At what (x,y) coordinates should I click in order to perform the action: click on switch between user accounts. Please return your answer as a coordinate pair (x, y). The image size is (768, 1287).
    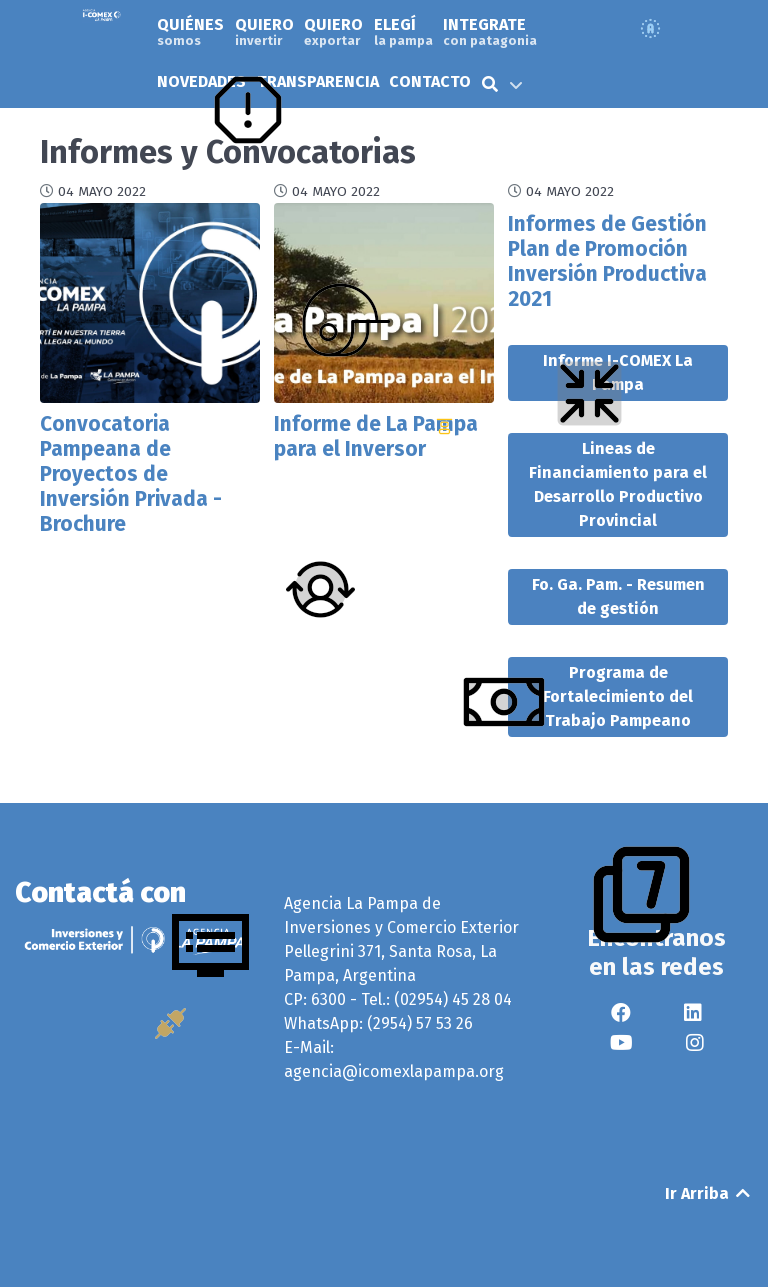
    Looking at the image, I should click on (320, 589).